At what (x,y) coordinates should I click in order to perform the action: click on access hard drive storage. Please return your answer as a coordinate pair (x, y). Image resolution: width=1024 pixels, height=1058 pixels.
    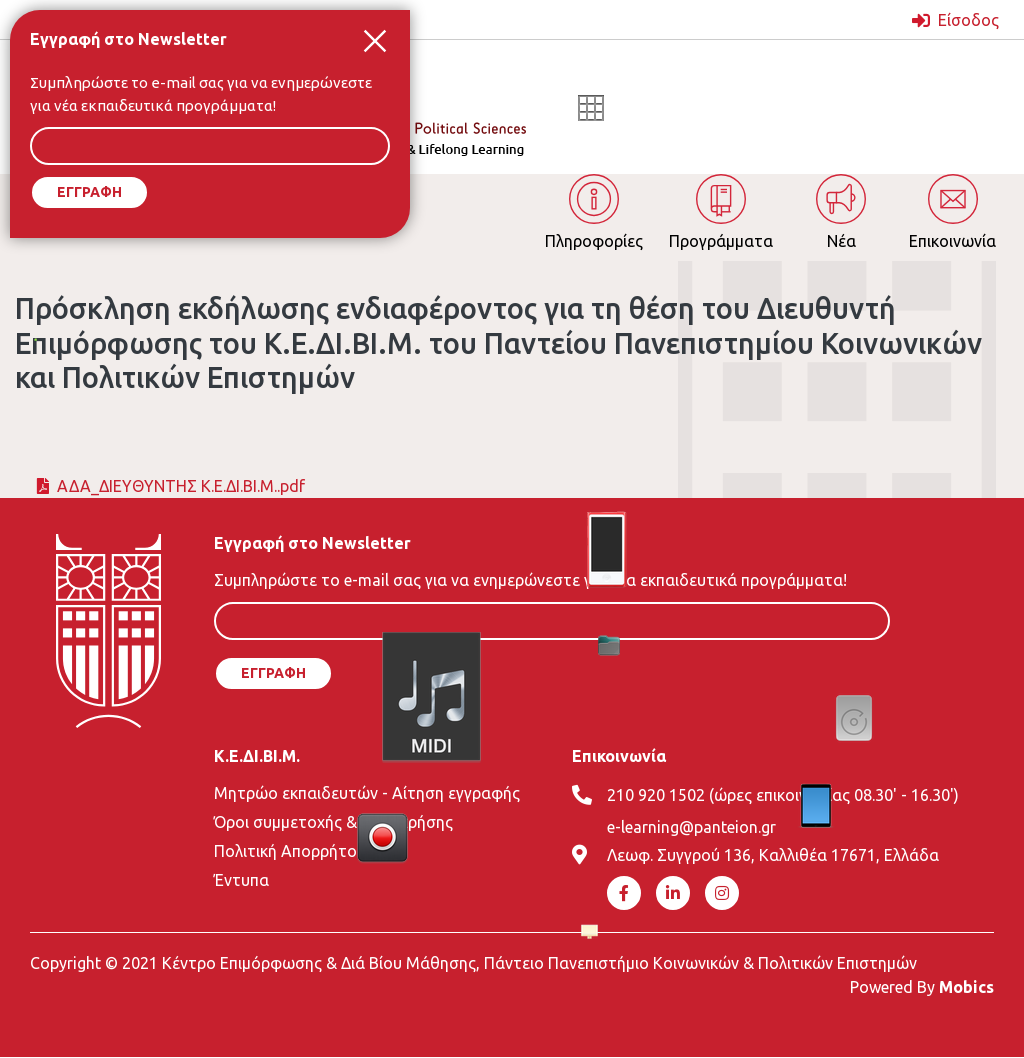
    Looking at the image, I should click on (854, 718).